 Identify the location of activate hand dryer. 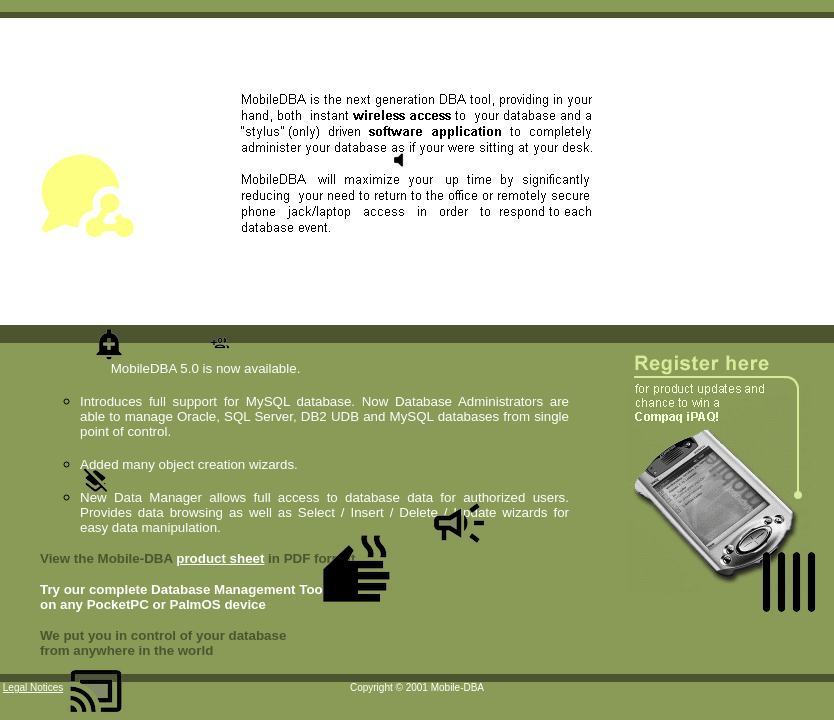
(358, 567).